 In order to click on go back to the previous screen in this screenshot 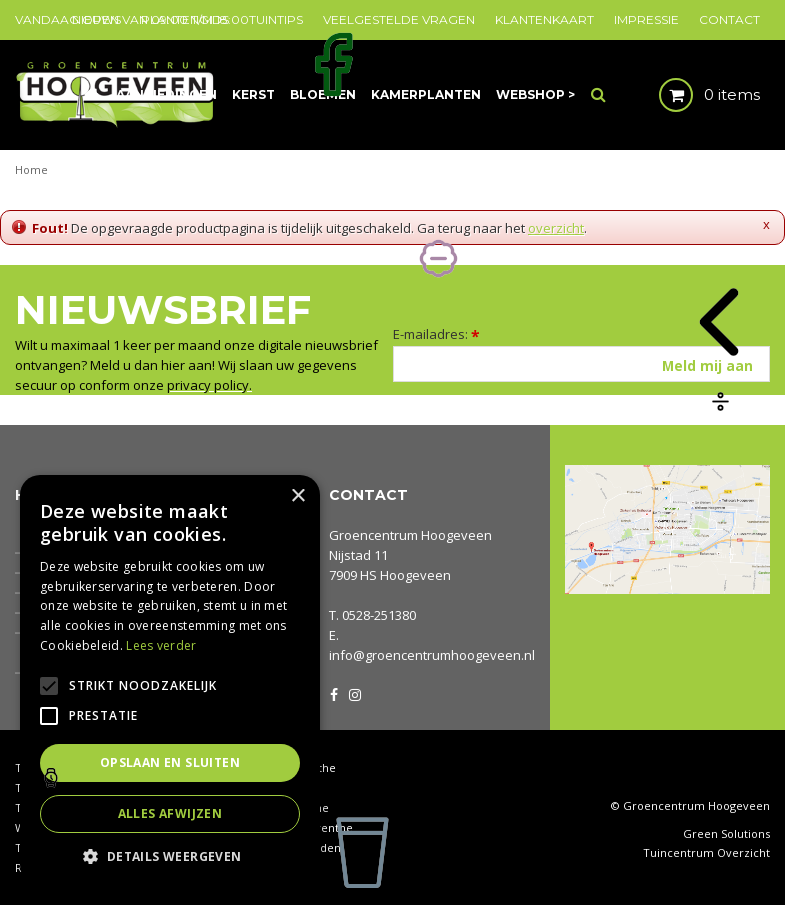, I will do `click(719, 322)`.